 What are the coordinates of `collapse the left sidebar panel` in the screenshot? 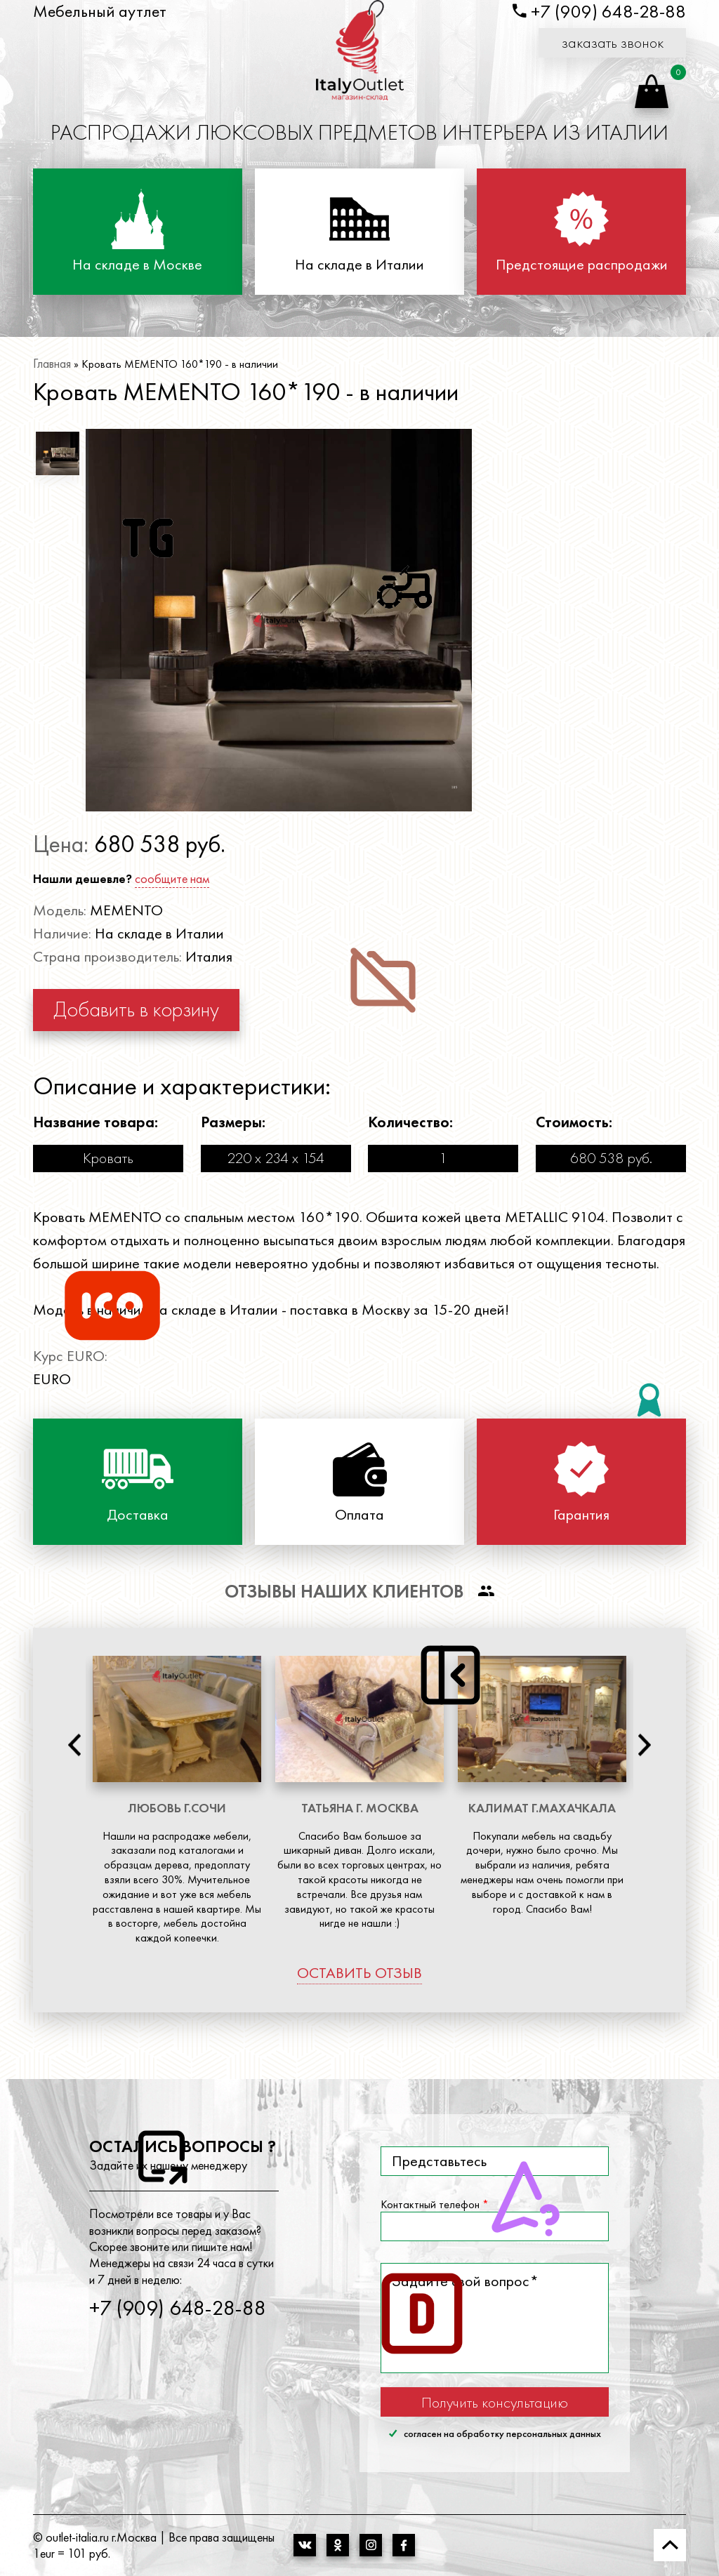 It's located at (450, 1675).